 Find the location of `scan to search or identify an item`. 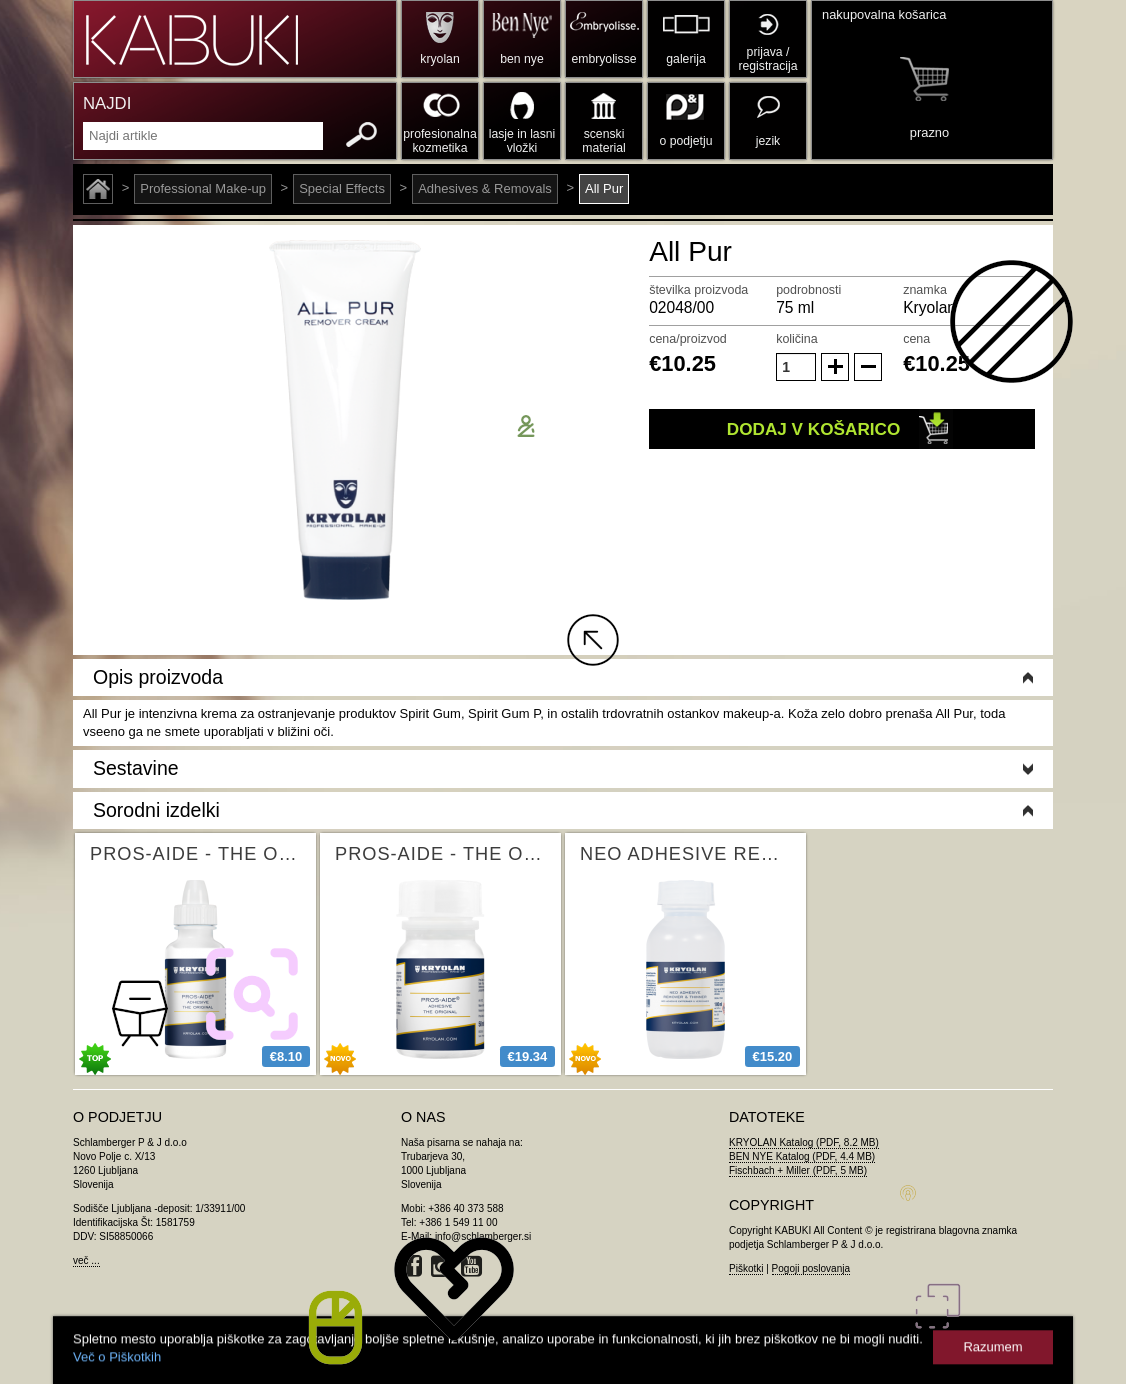

scan to search or identify an item is located at coordinates (252, 994).